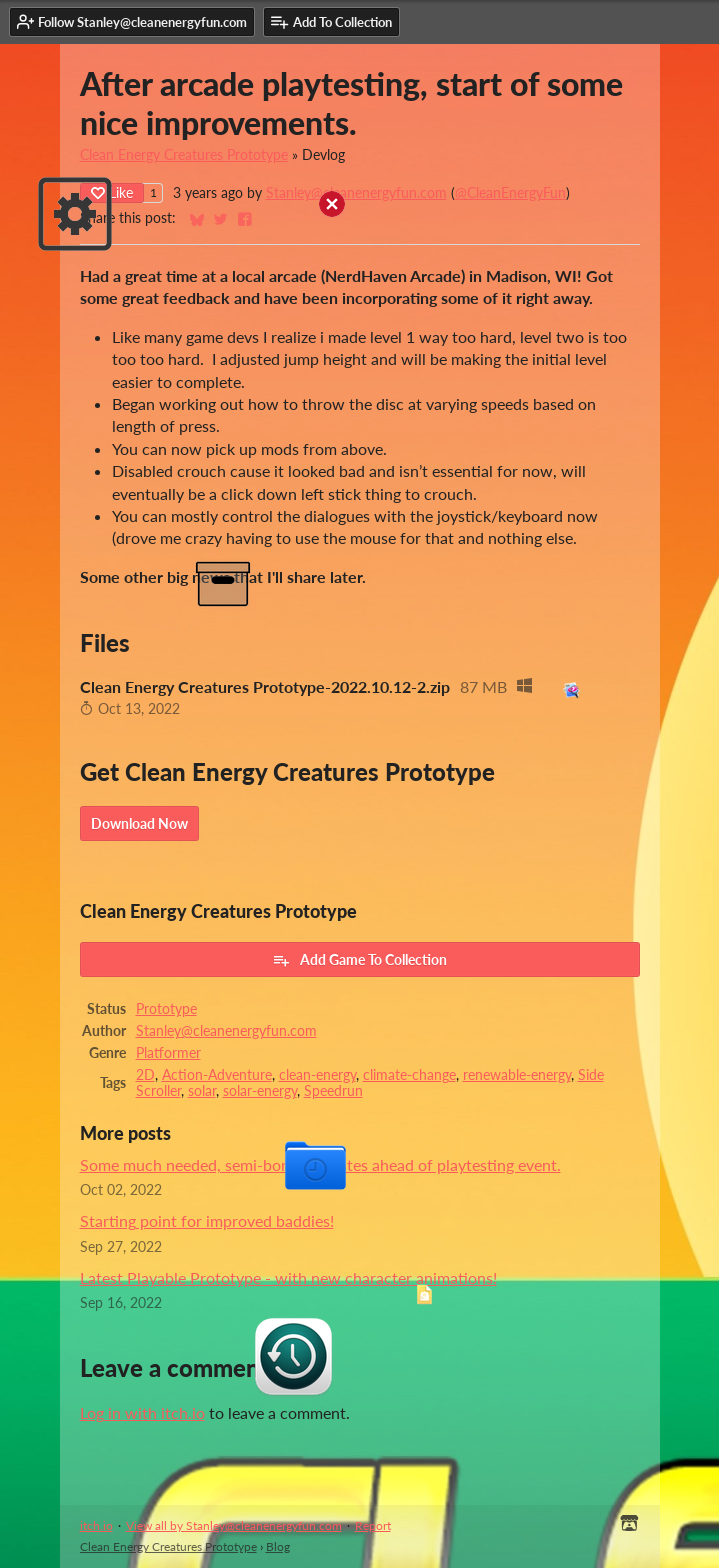 The height and width of the screenshot is (1568, 719). What do you see at coordinates (75, 214) in the screenshot?
I see `access other applications or utilities` at bounding box center [75, 214].